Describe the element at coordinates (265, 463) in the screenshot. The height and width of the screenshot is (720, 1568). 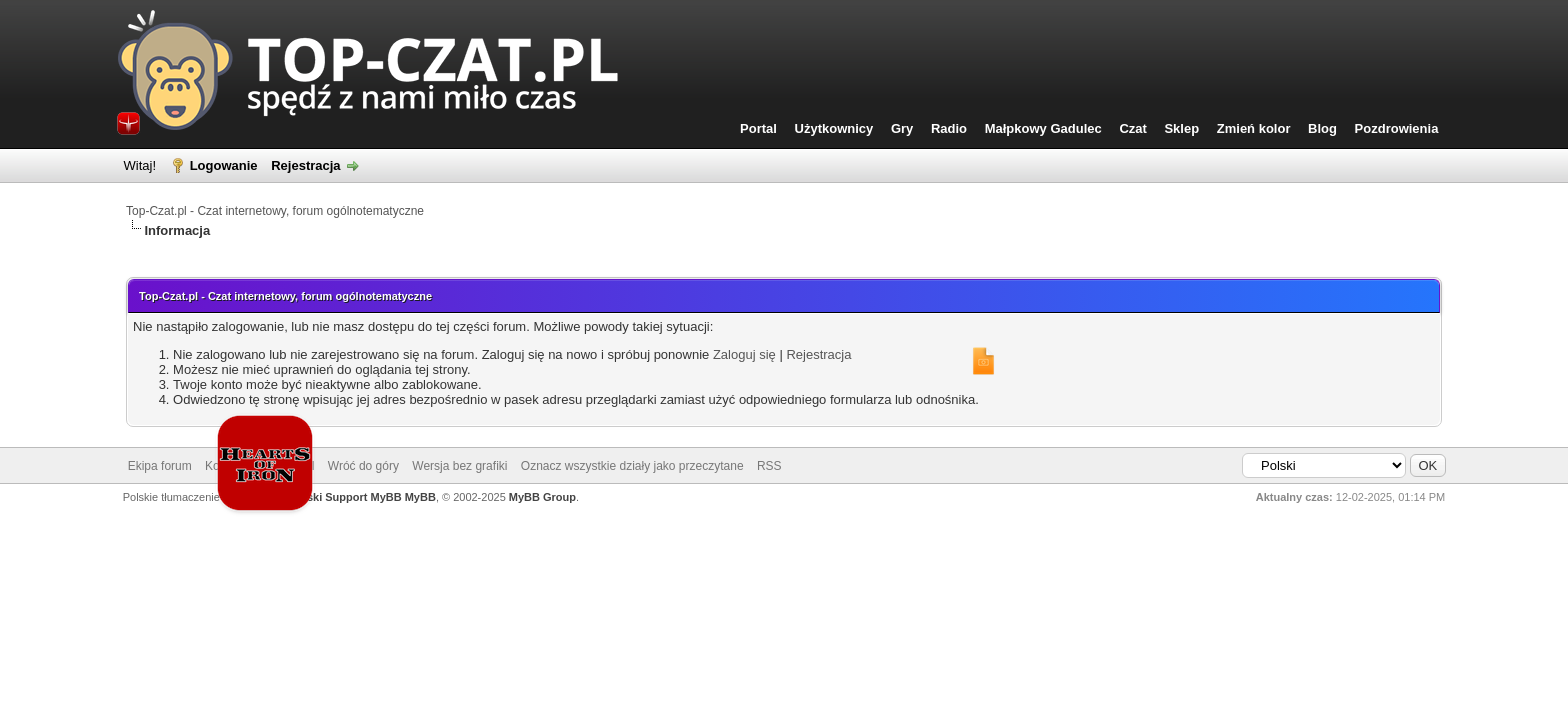
I see `launch Hearts of Iron game` at that location.